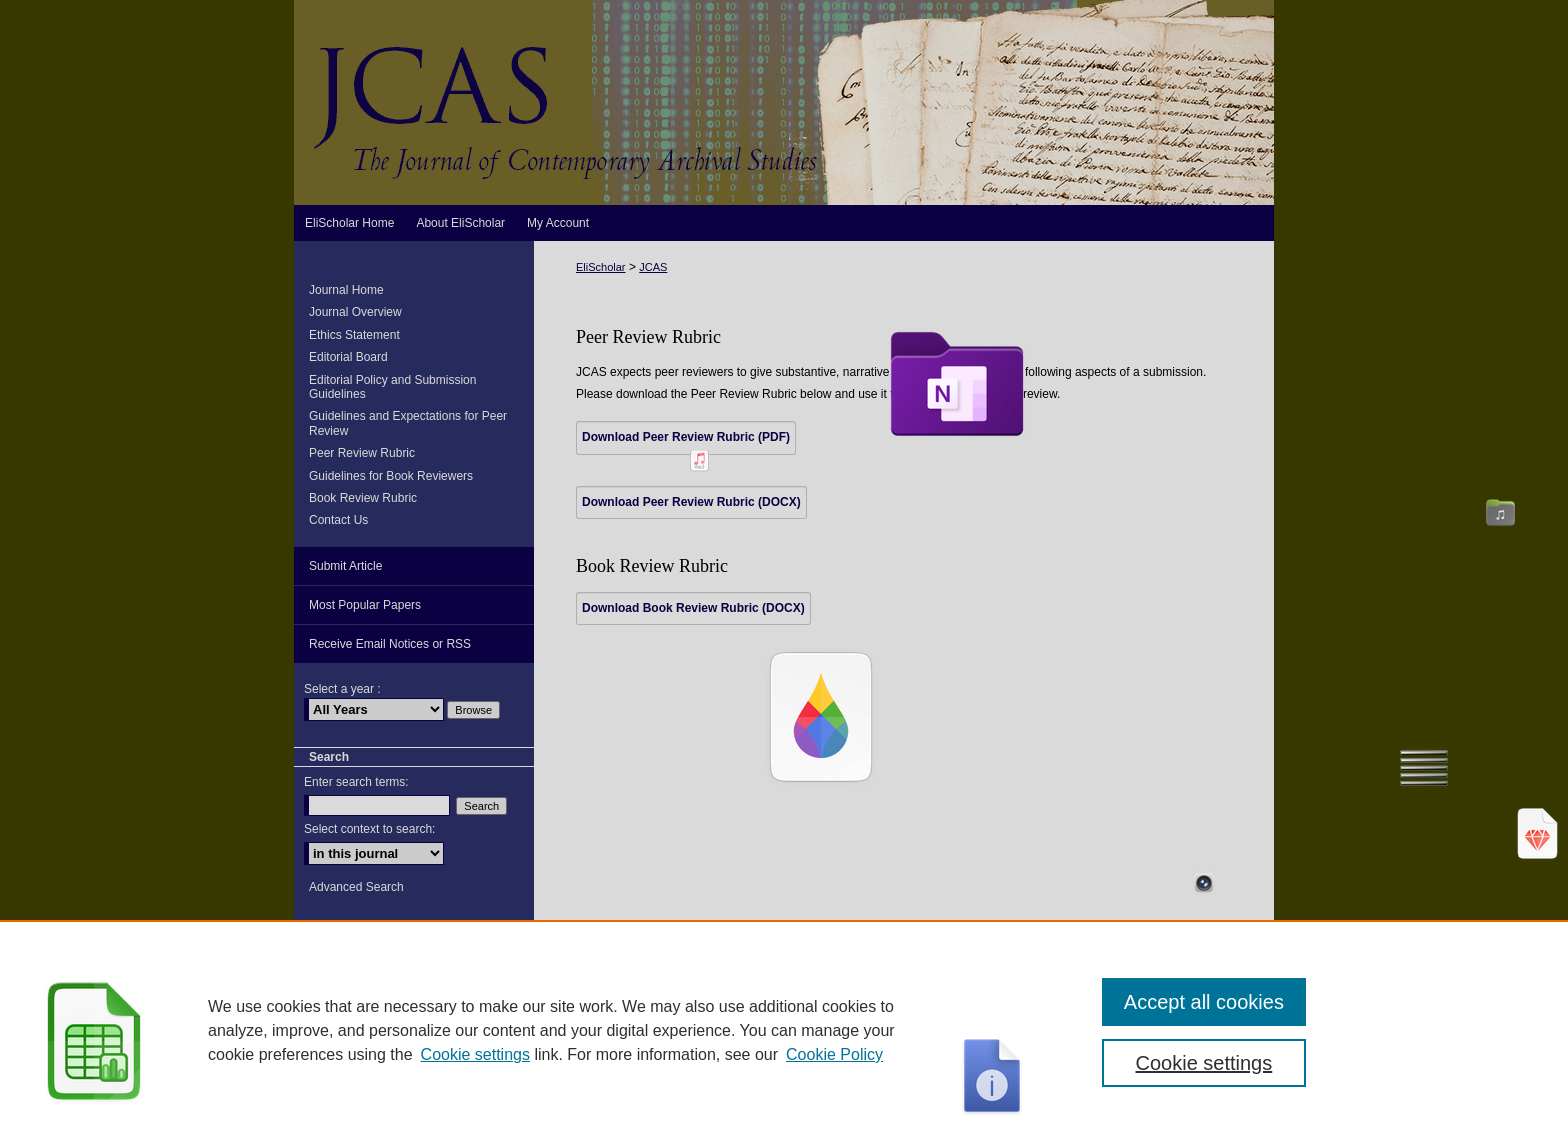  Describe the element at coordinates (699, 460) in the screenshot. I see `an mp3 audio file` at that location.